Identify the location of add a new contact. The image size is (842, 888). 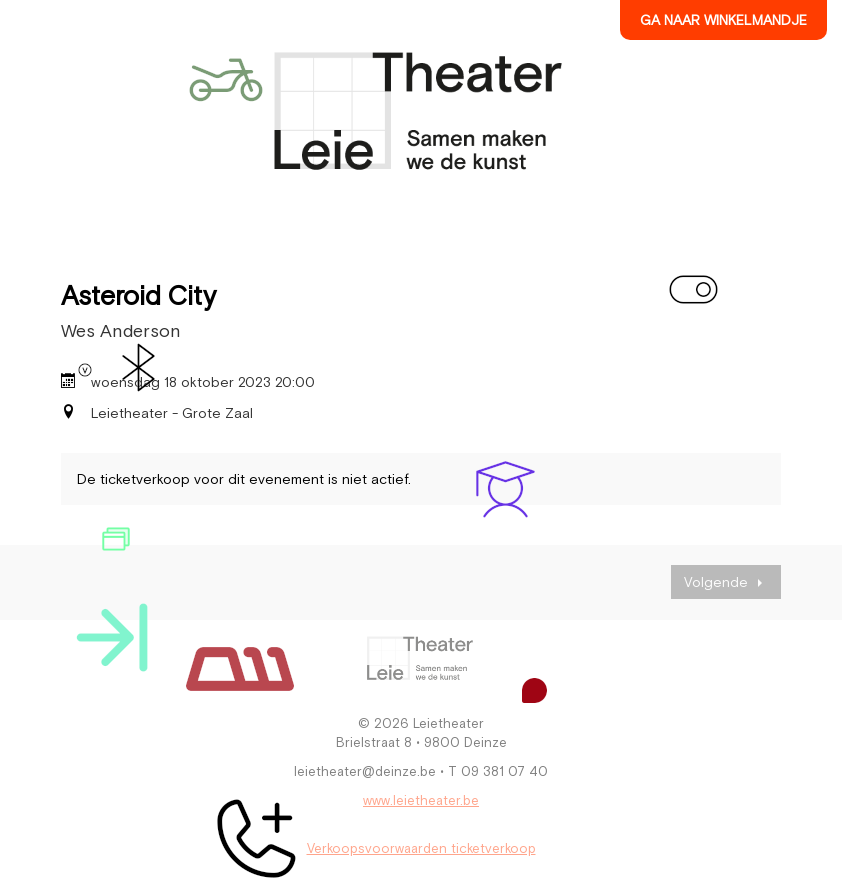
(258, 837).